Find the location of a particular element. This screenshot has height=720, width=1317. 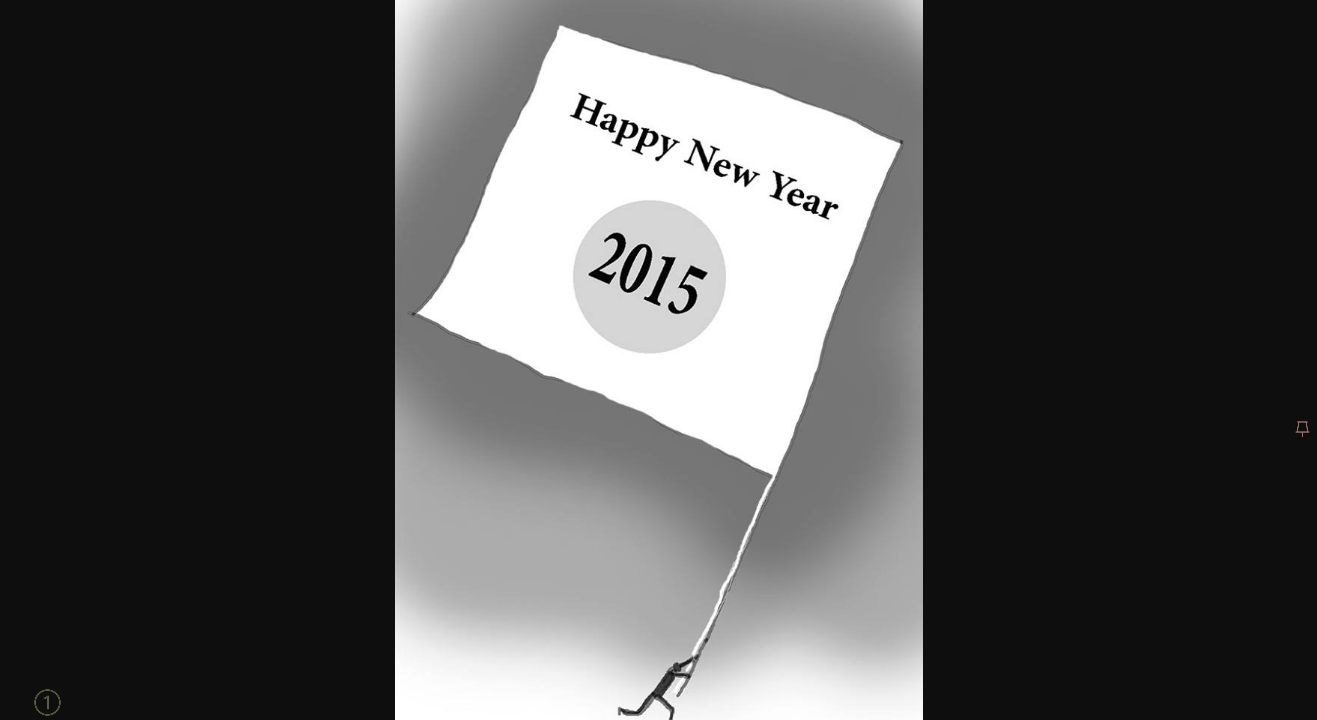

pin item to keep it visible is located at coordinates (1302, 428).